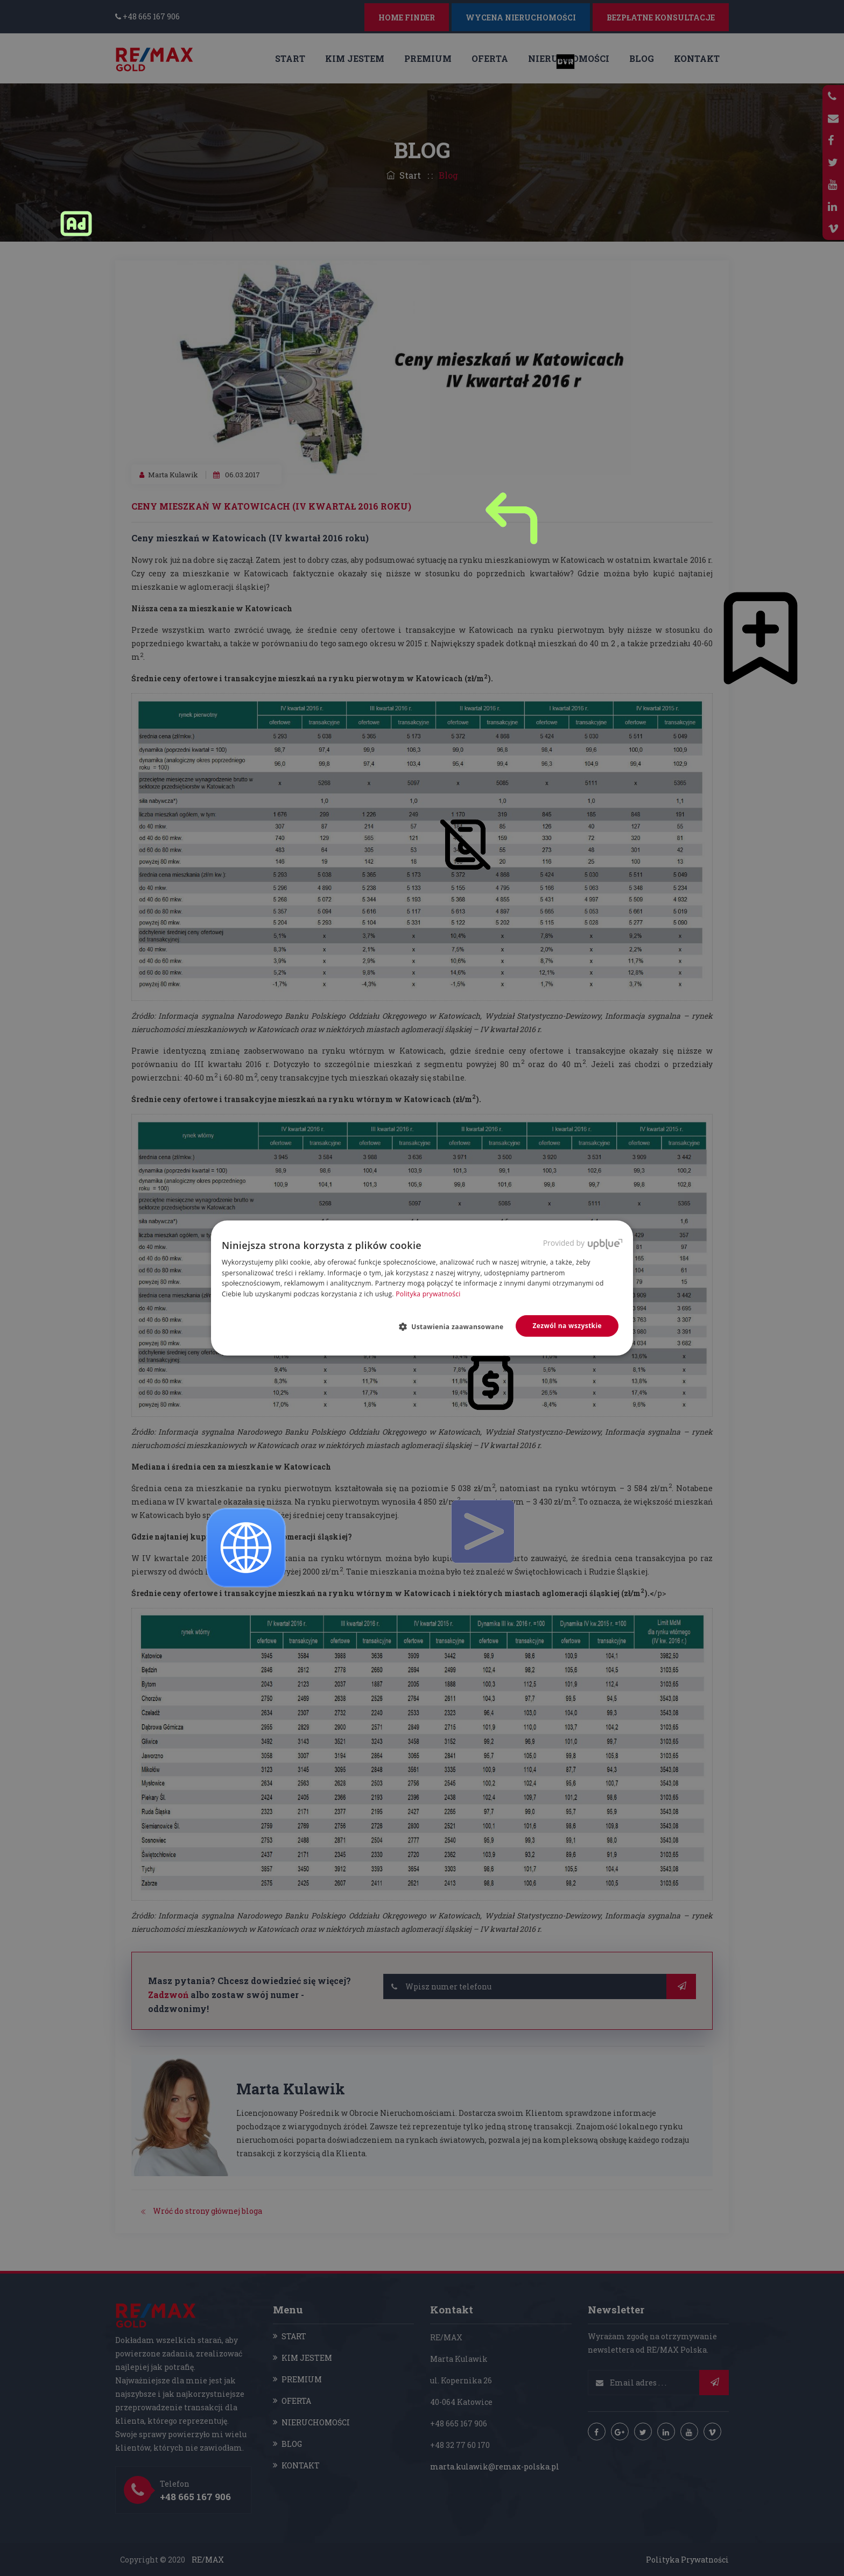  I want to click on navigate to next item or page, so click(483, 1532).